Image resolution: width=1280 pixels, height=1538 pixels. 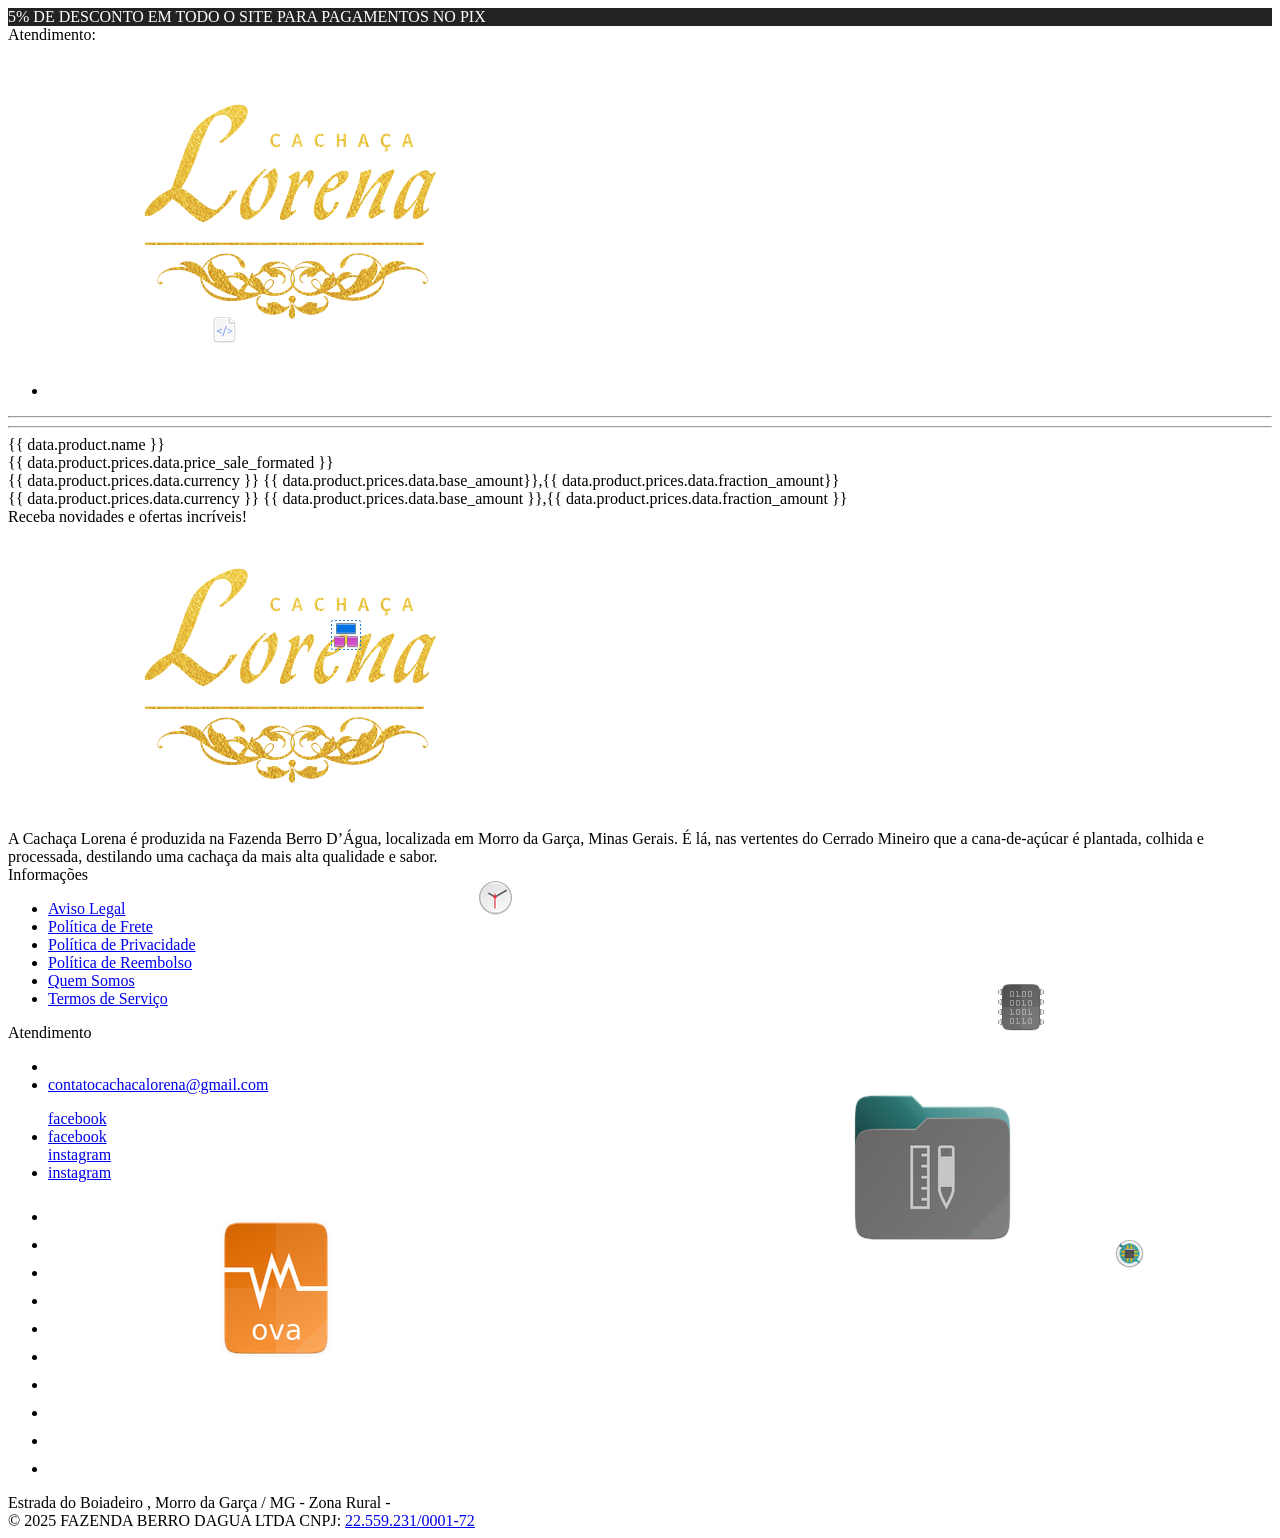 What do you see at coordinates (932, 1167) in the screenshot?
I see `open templates folder` at bounding box center [932, 1167].